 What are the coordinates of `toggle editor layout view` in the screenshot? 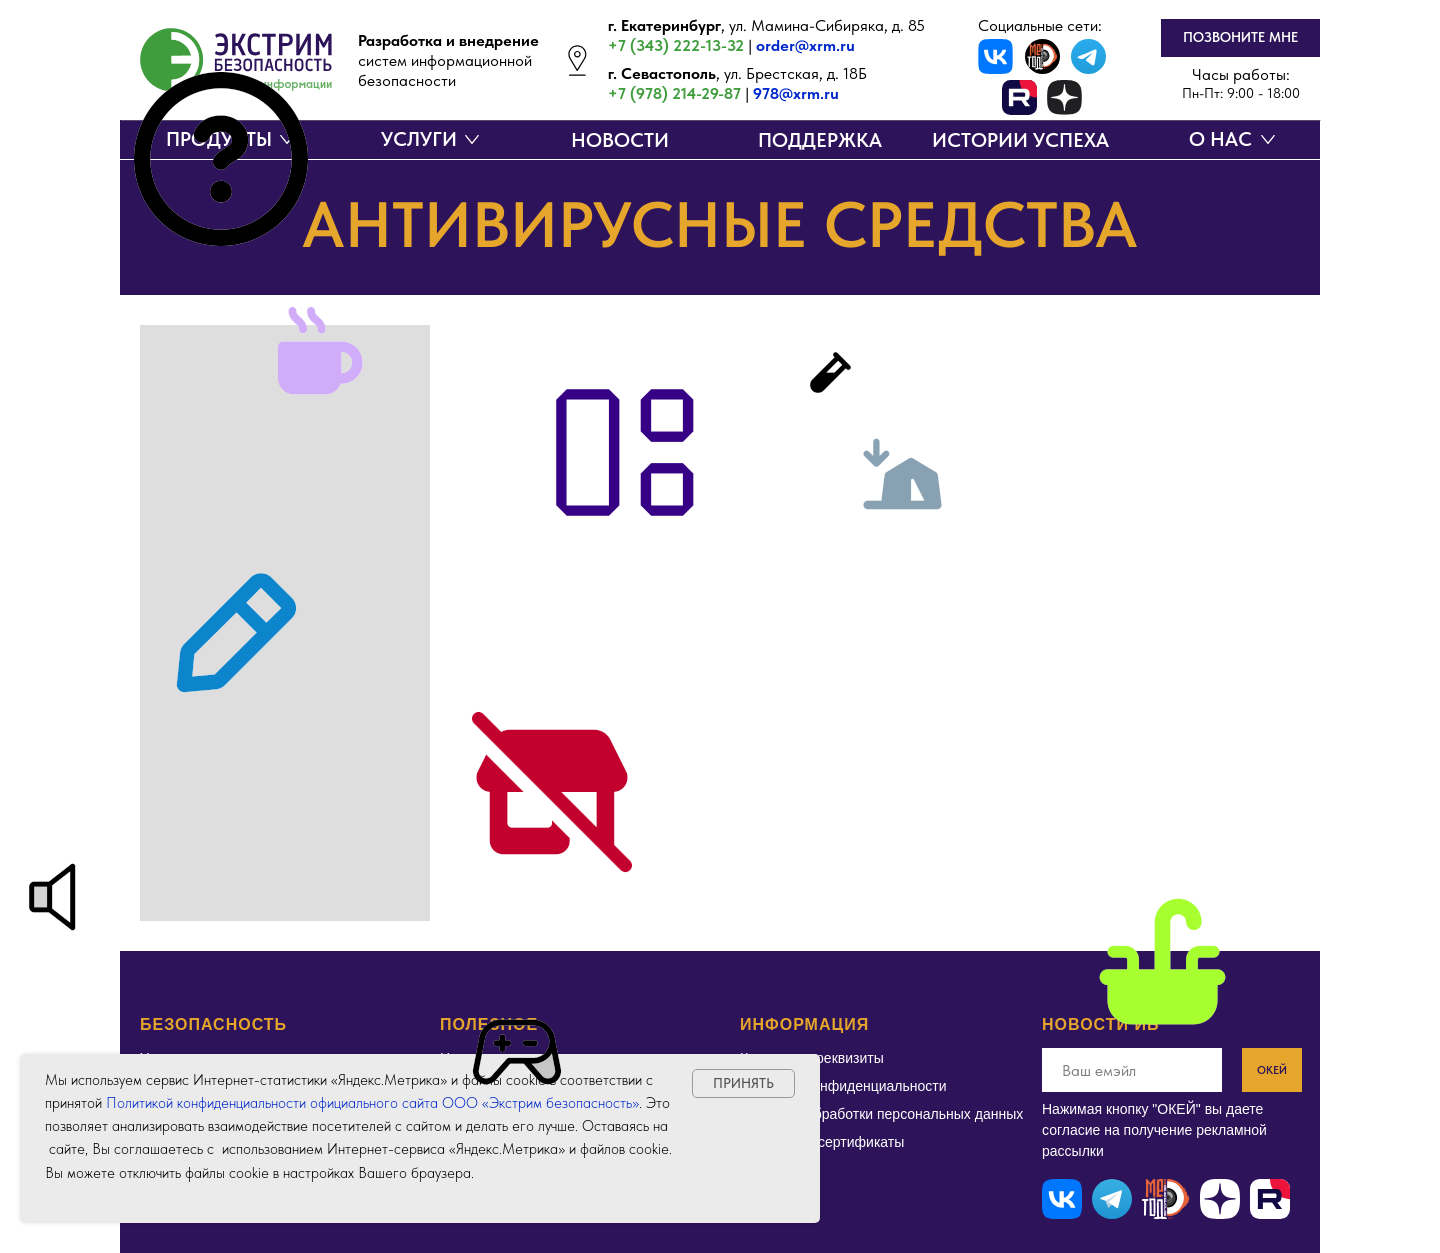 It's located at (619, 452).